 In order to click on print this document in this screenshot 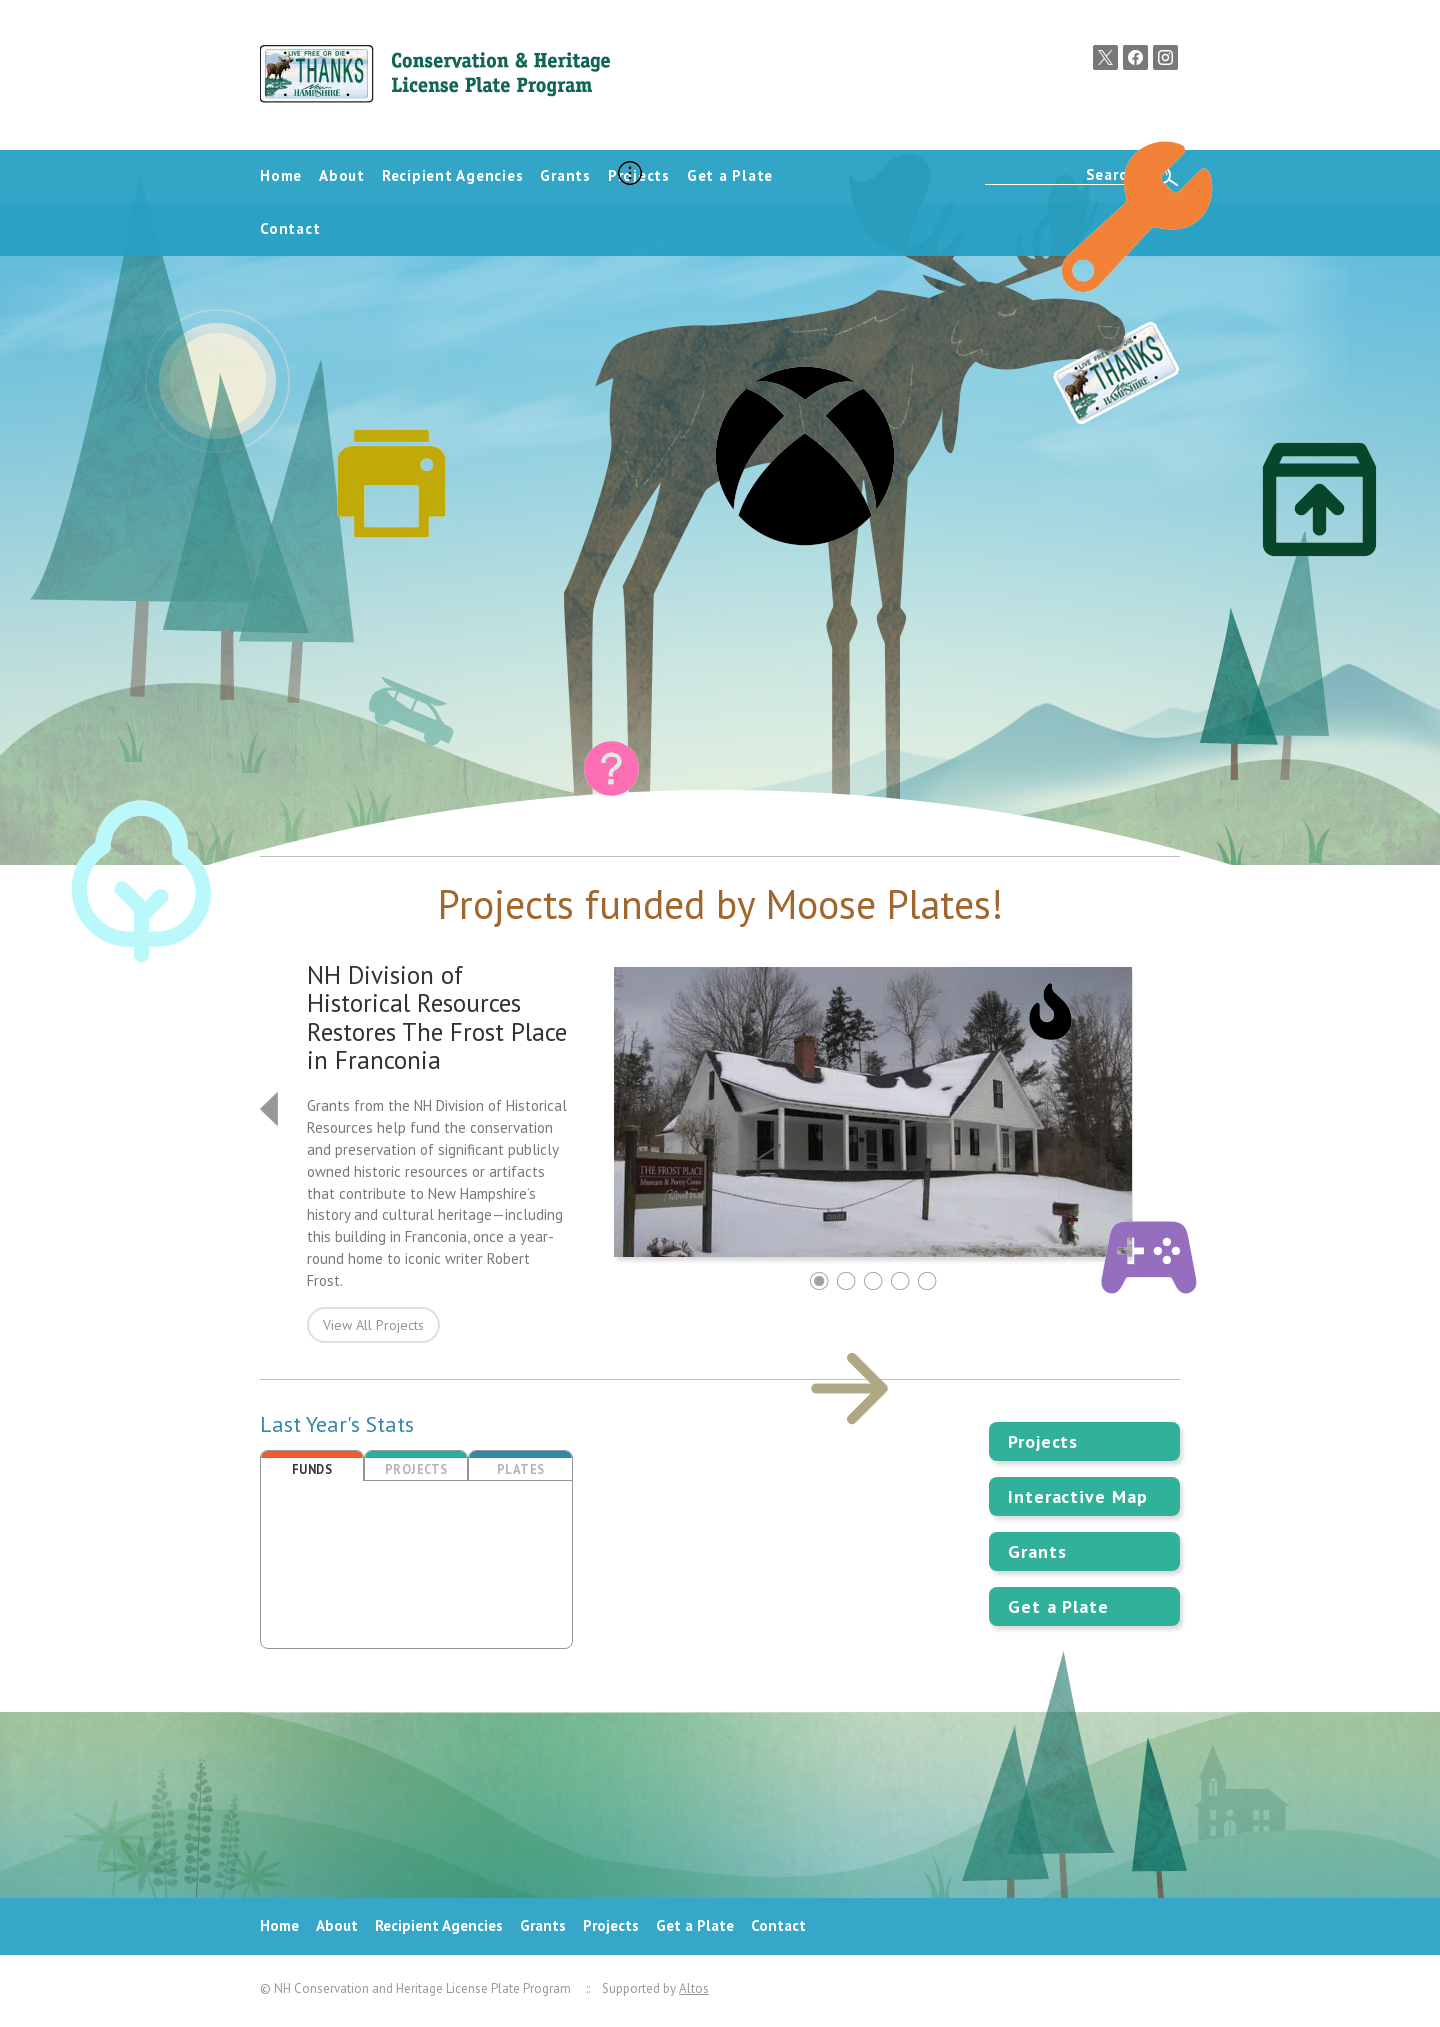, I will do `click(391, 483)`.